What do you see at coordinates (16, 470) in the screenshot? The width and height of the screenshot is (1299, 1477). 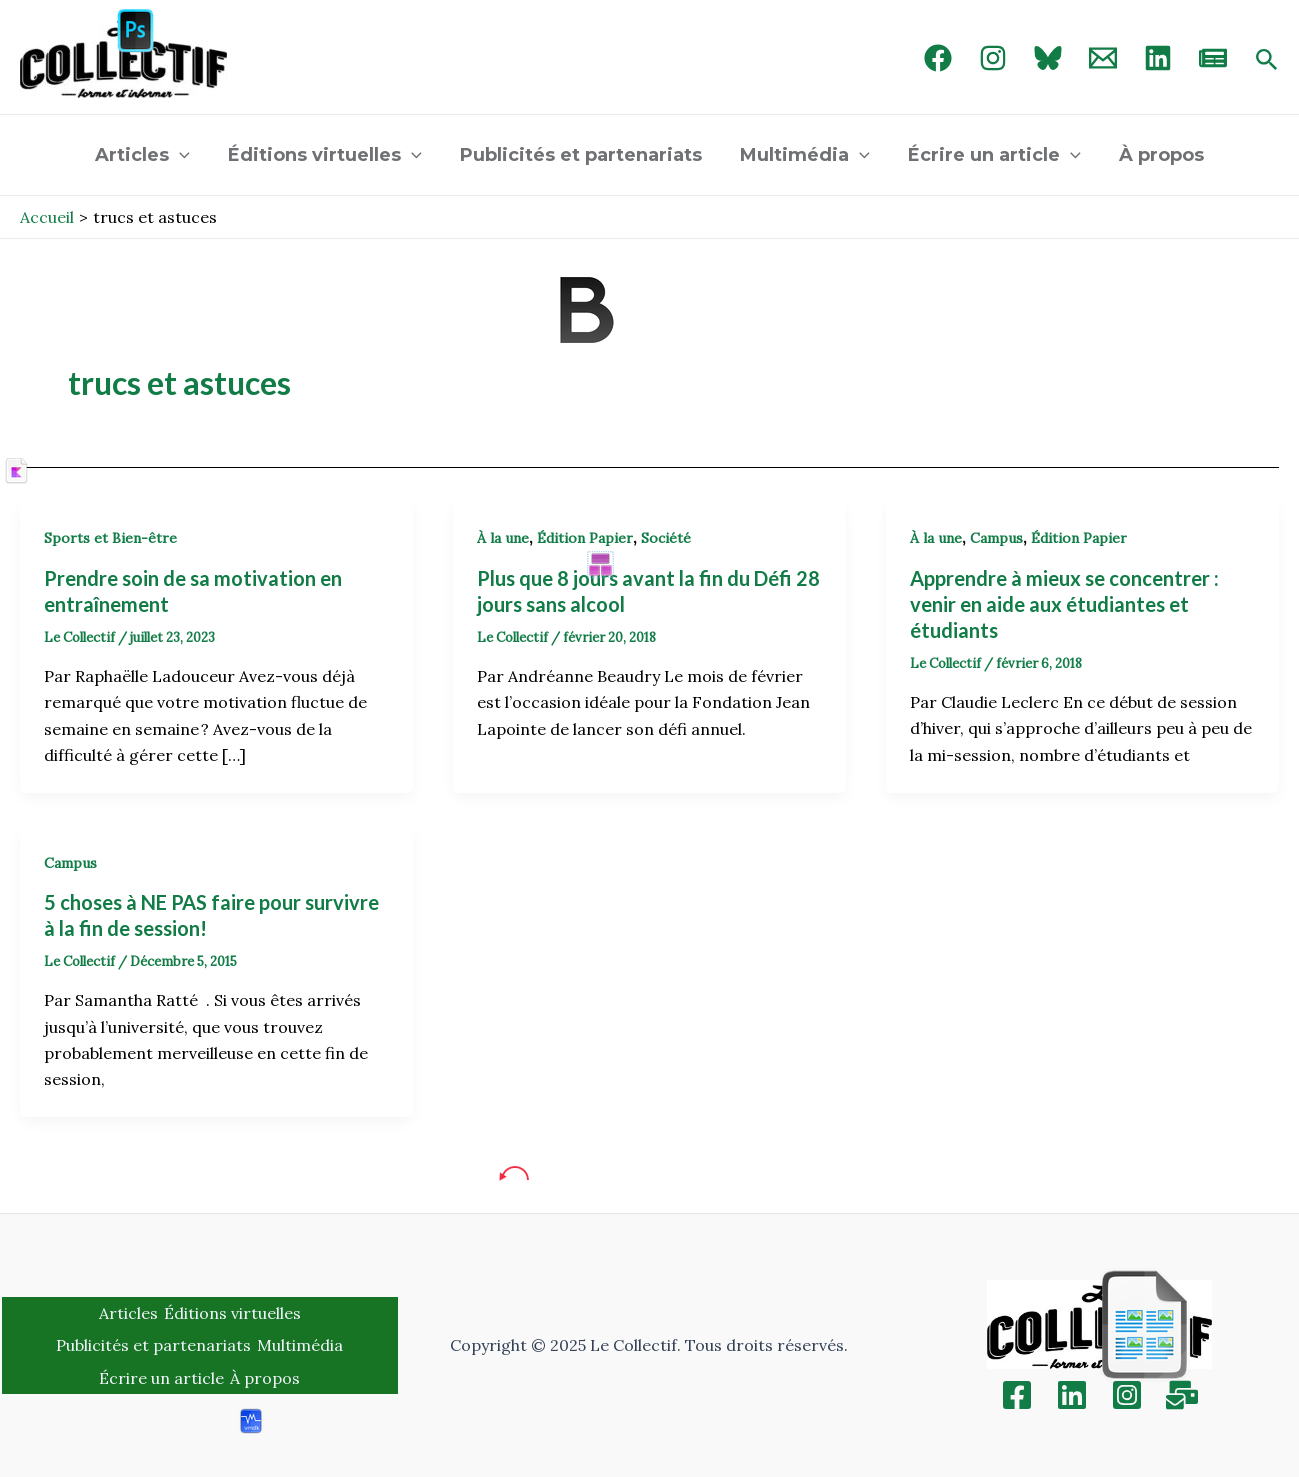 I see `a kotlin source code file` at bounding box center [16, 470].